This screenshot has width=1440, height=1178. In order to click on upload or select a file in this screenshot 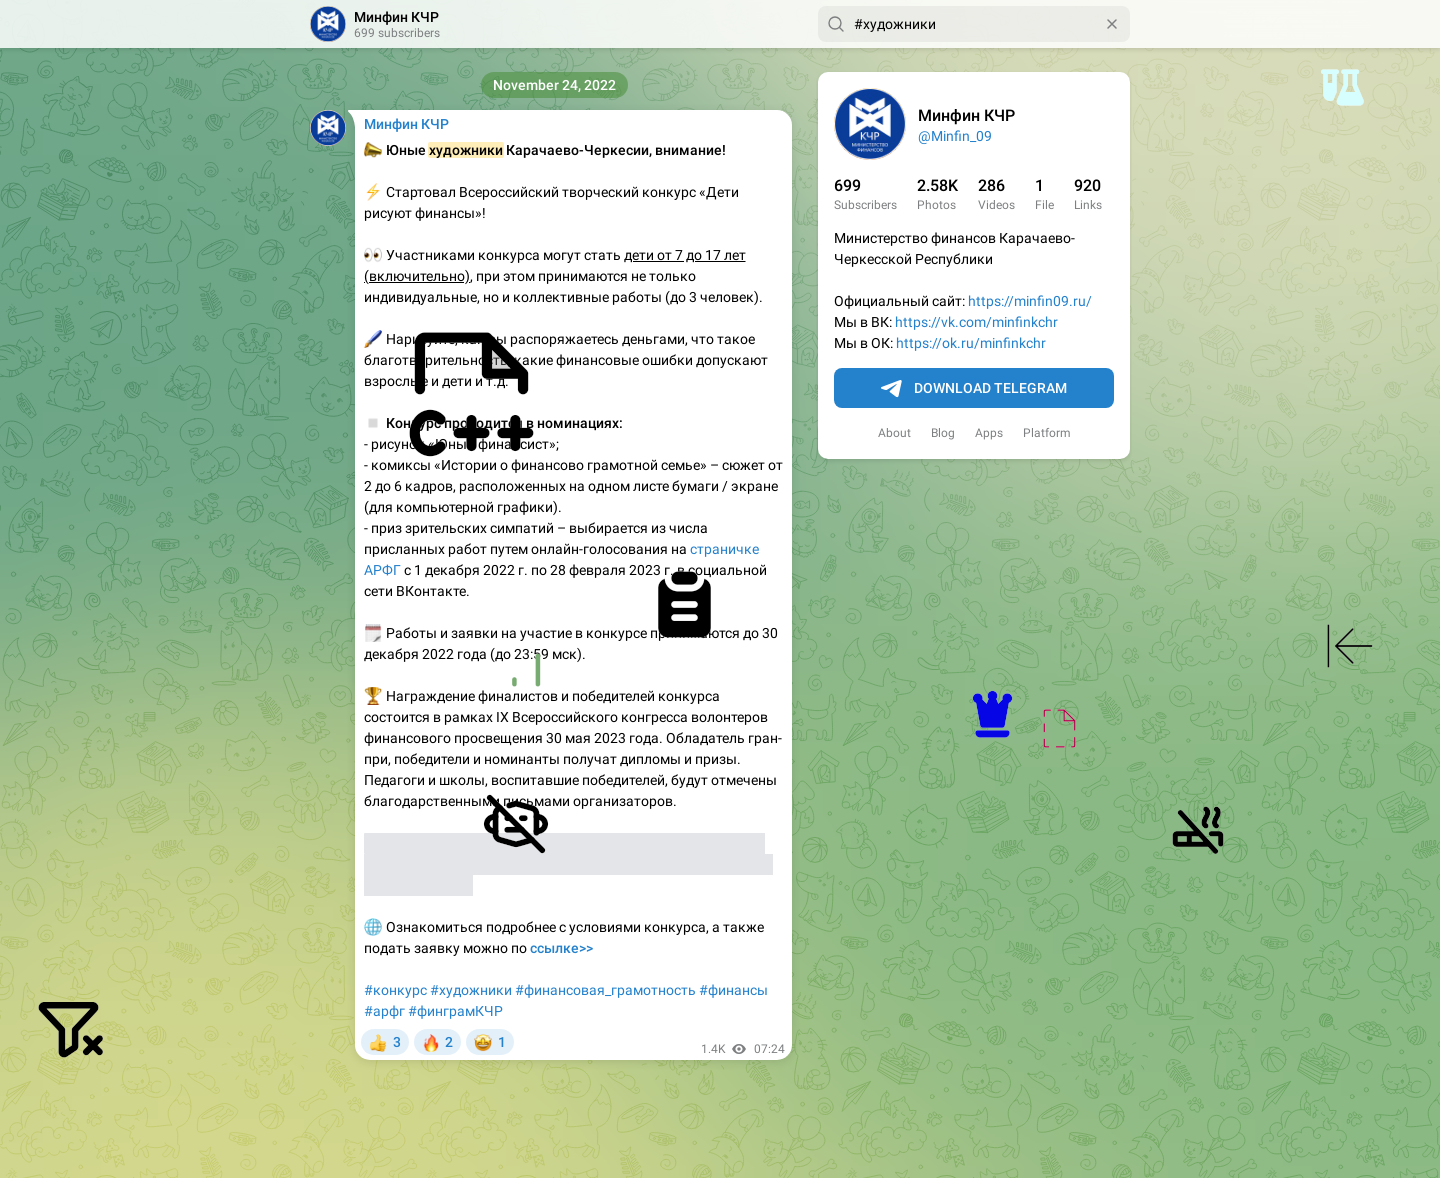, I will do `click(1059, 728)`.